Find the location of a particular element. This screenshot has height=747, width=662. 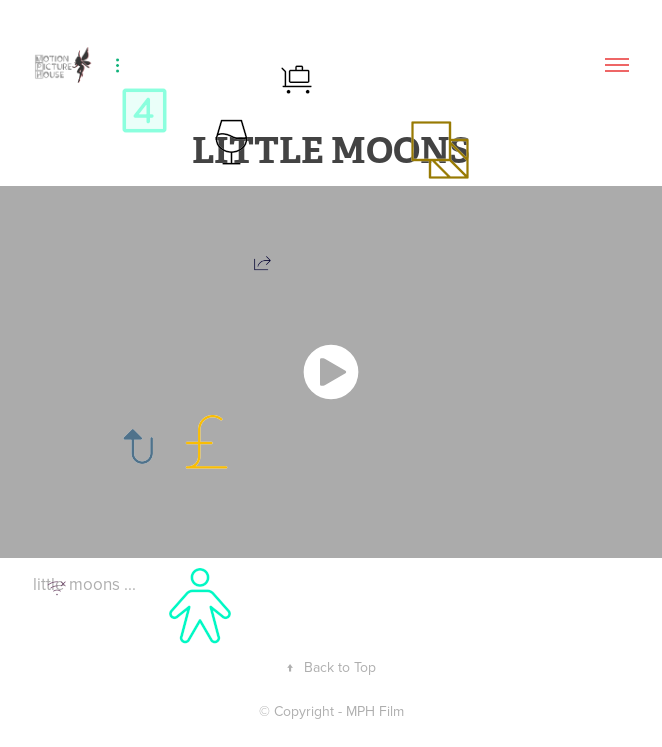

share this content is located at coordinates (262, 262).